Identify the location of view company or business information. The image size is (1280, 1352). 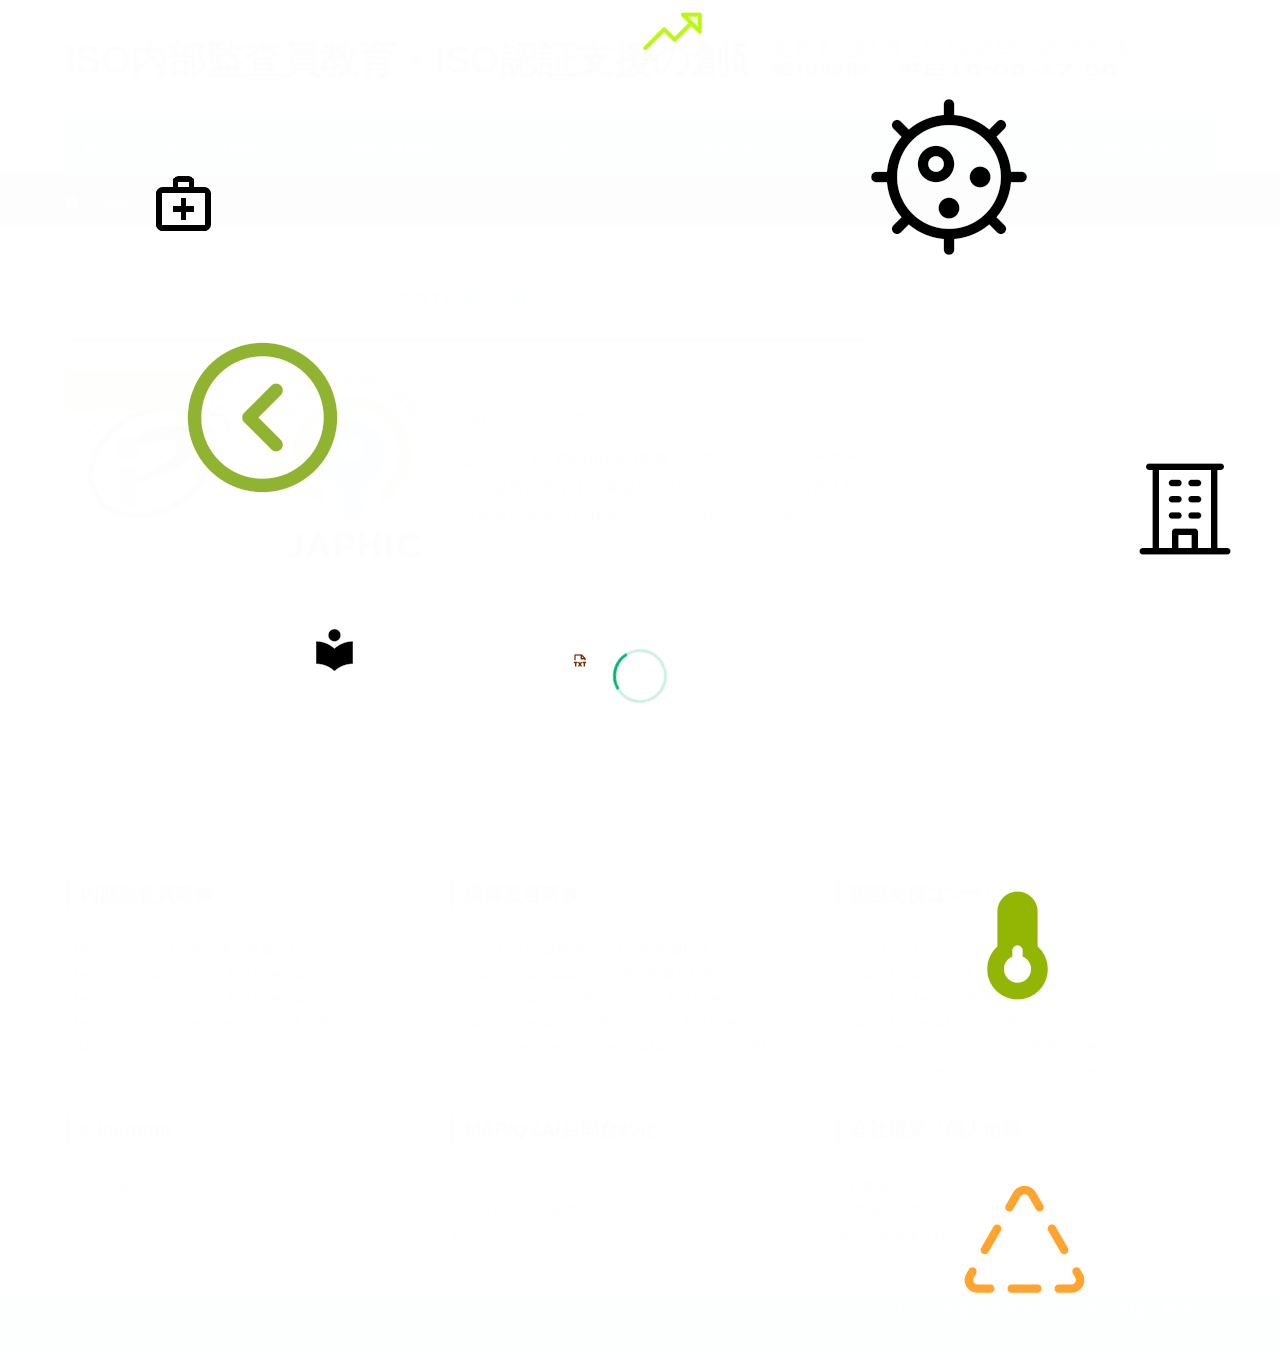
(1185, 509).